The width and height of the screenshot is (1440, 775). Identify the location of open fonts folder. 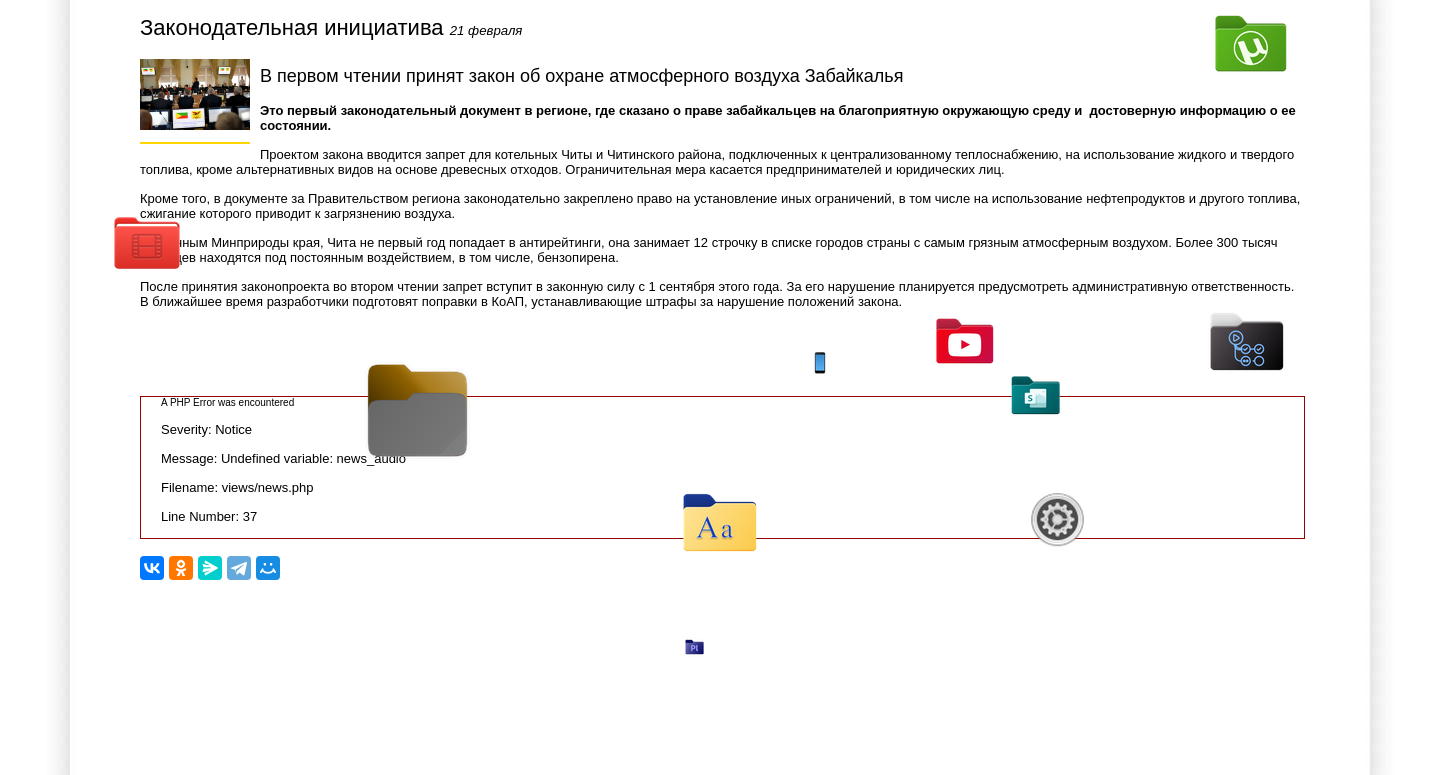
(719, 524).